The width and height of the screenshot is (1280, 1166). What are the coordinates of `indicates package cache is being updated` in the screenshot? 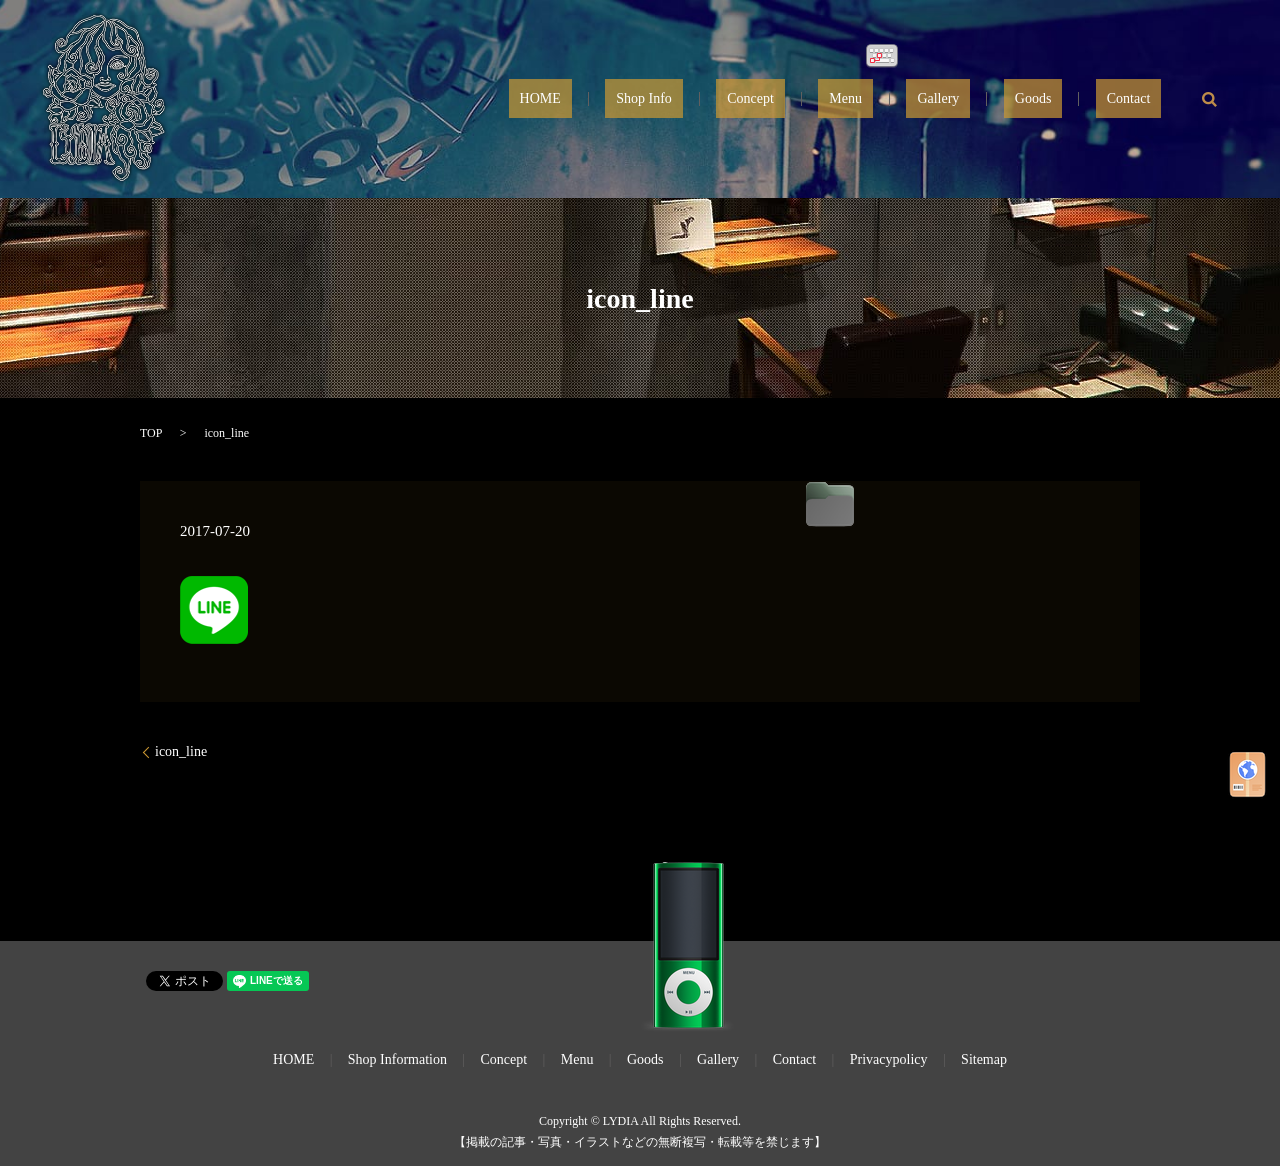 It's located at (1247, 774).